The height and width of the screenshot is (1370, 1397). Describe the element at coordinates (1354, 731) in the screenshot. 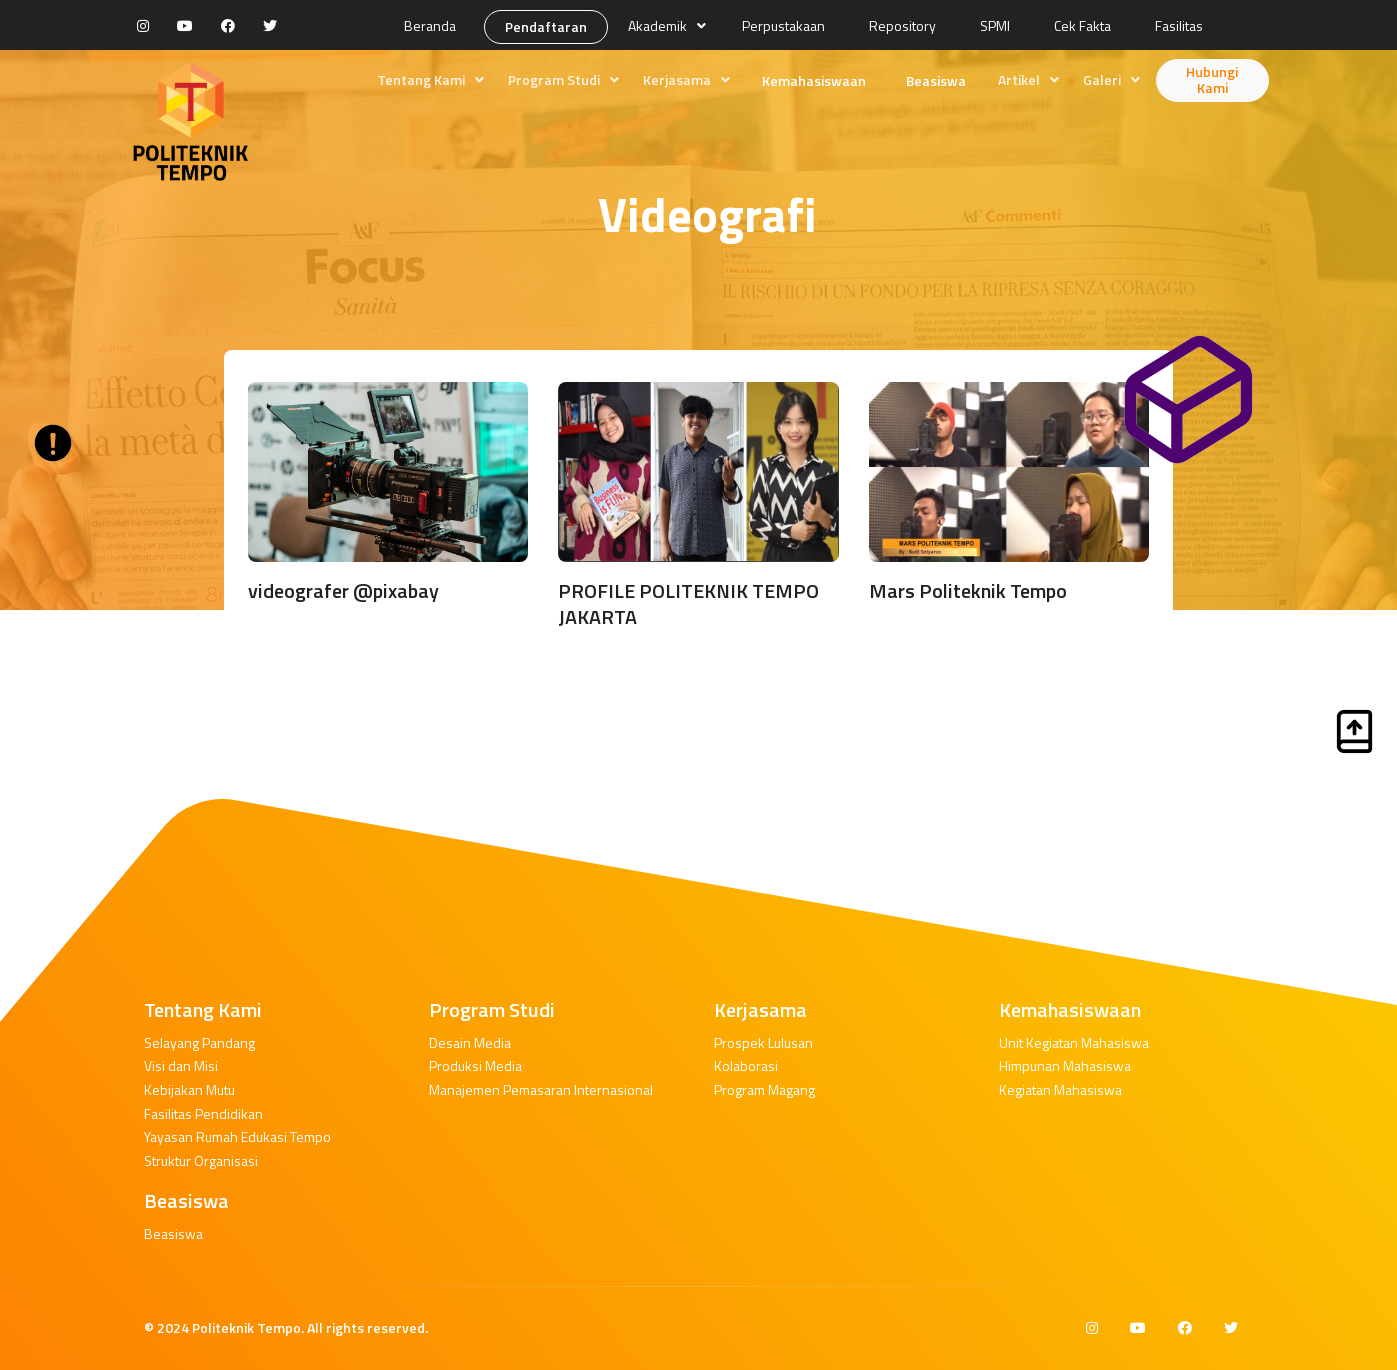

I see `upload a book or document` at that location.